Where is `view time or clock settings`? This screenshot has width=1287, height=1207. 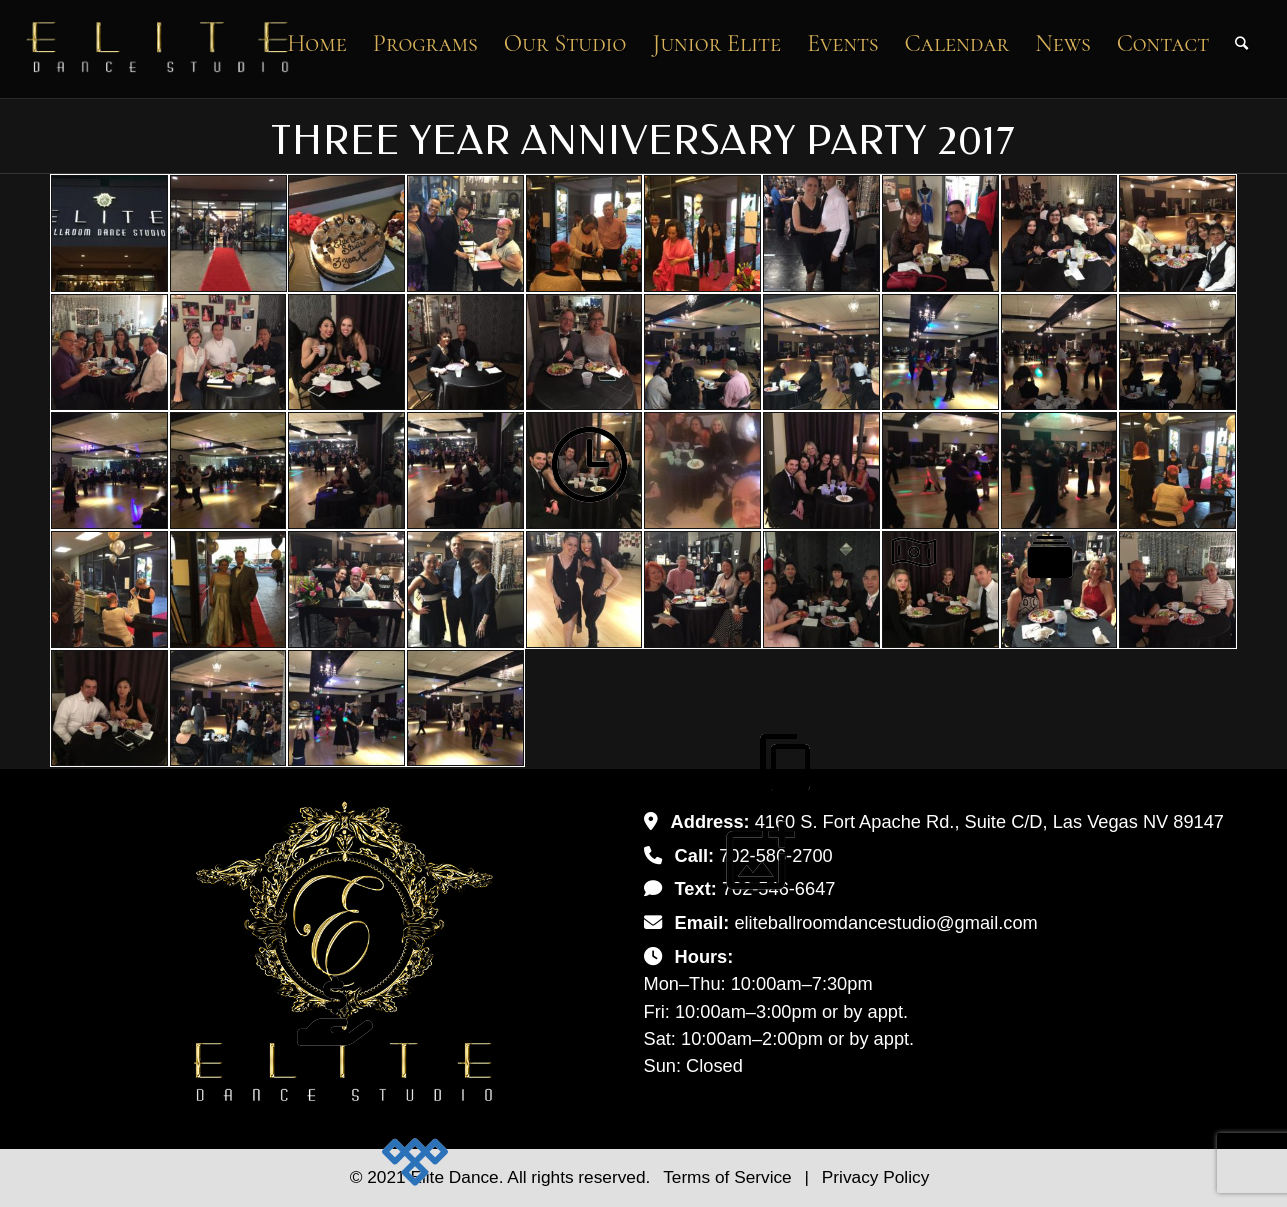
view time or clock settings is located at coordinates (589, 464).